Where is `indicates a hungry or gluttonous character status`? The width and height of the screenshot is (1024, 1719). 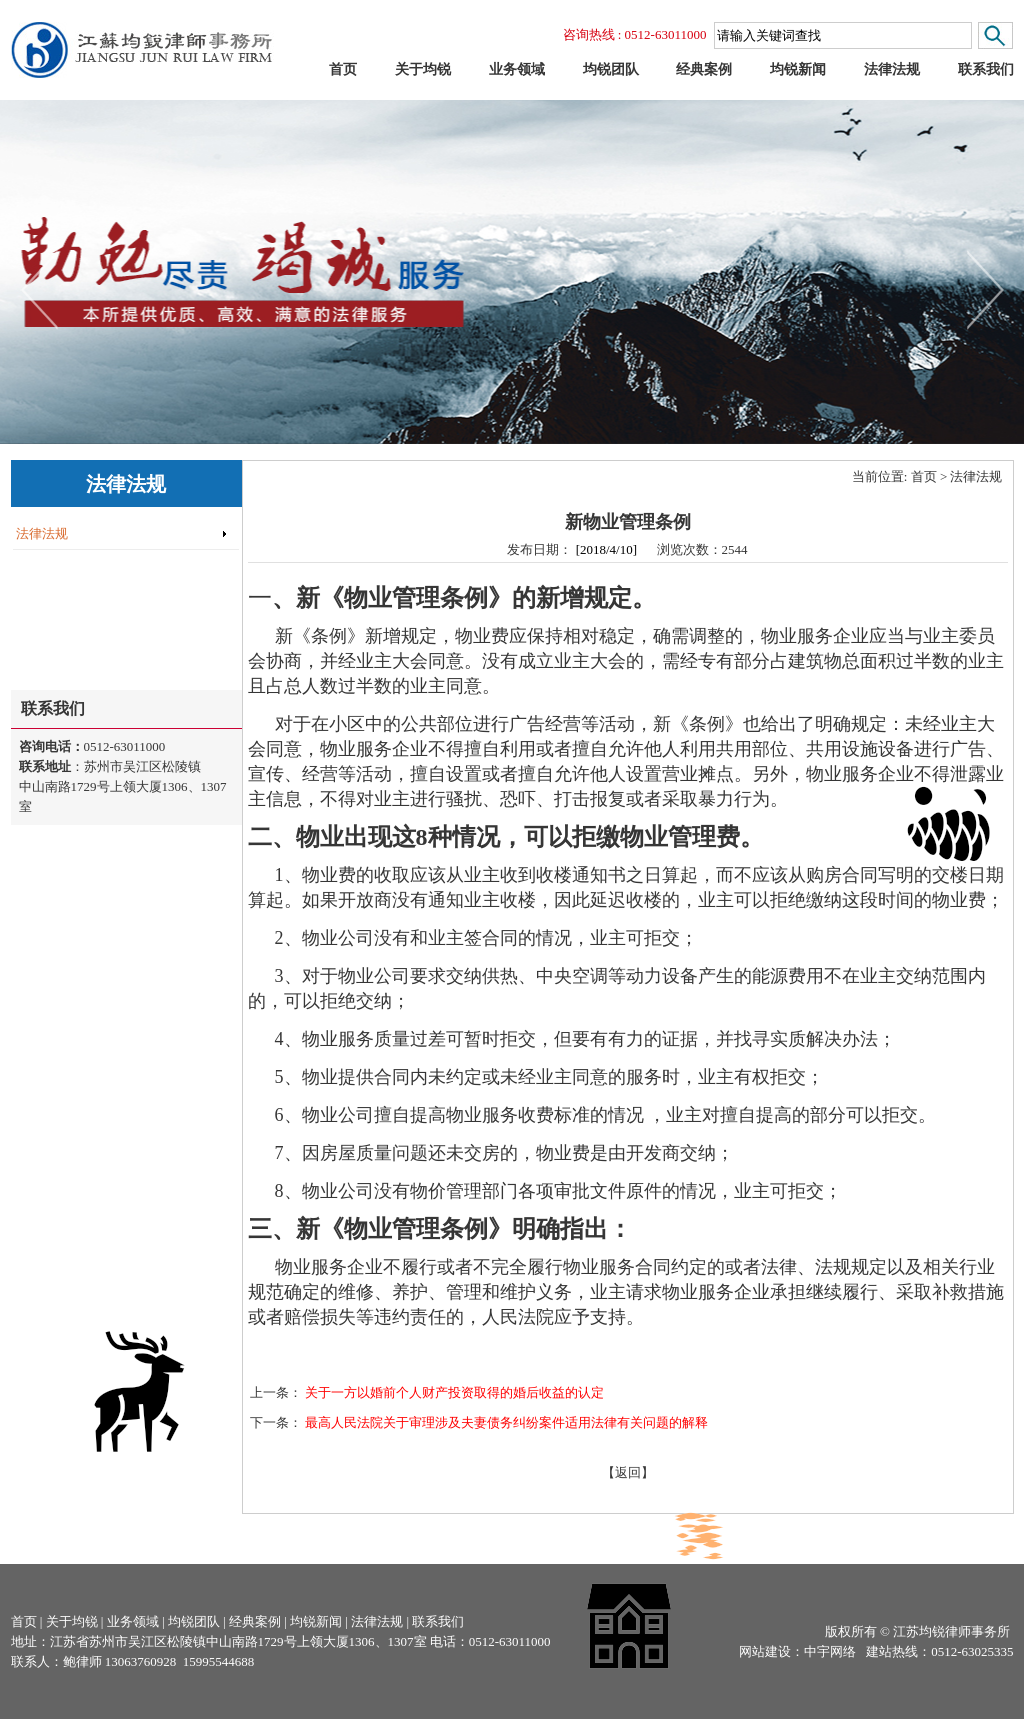 indicates a hungry or gluttonous character status is located at coordinates (949, 825).